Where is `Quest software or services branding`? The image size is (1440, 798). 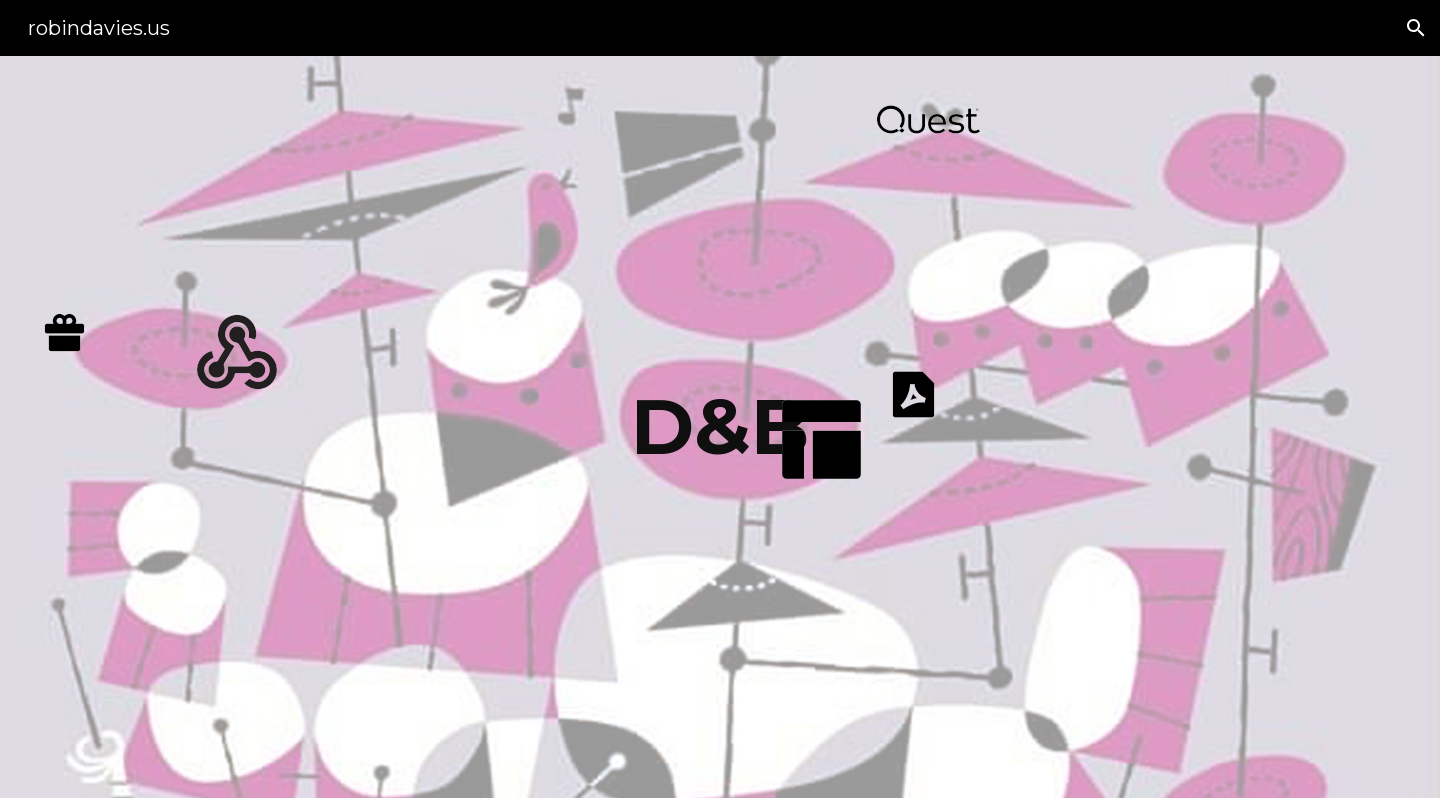
Quest software or services branding is located at coordinates (928, 119).